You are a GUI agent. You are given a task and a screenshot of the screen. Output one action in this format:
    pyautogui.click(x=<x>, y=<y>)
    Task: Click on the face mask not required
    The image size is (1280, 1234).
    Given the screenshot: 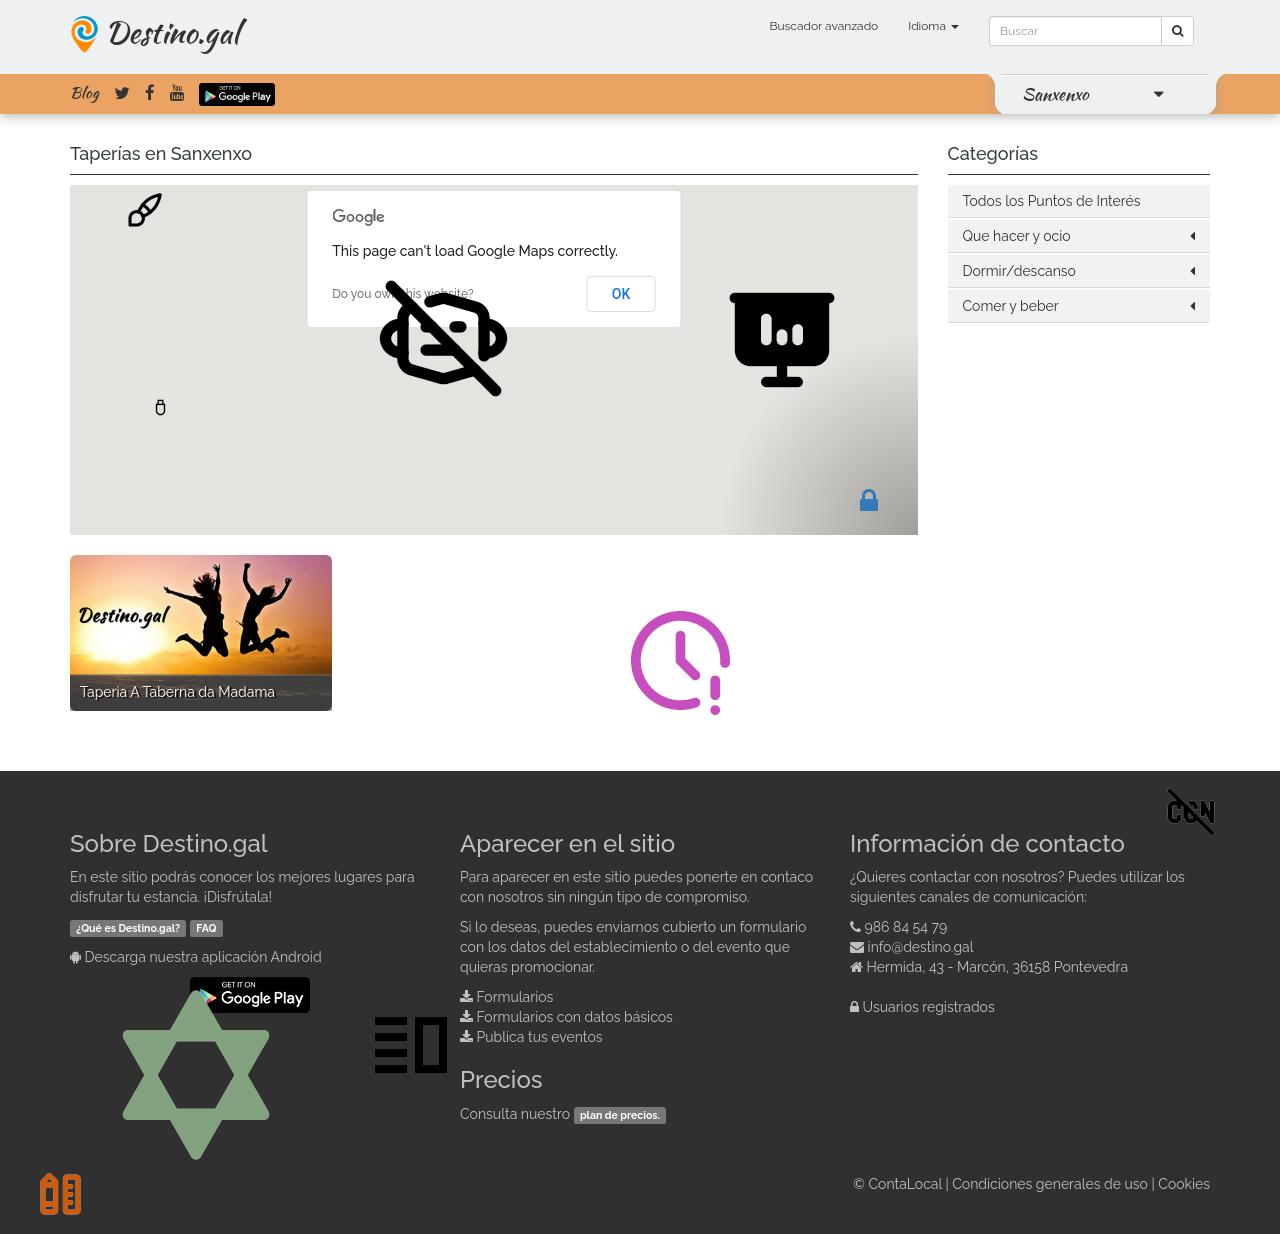 What is the action you would take?
    pyautogui.click(x=443, y=338)
    